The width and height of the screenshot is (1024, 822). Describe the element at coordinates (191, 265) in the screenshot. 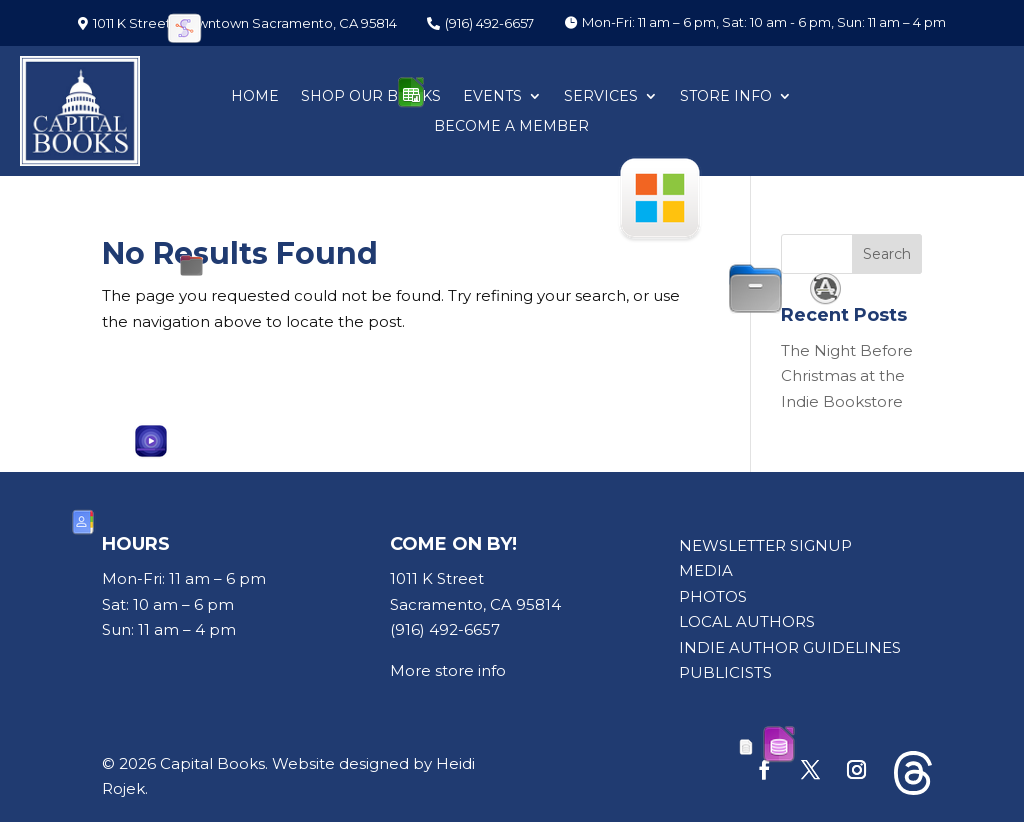

I see `open a folder or directory` at that location.